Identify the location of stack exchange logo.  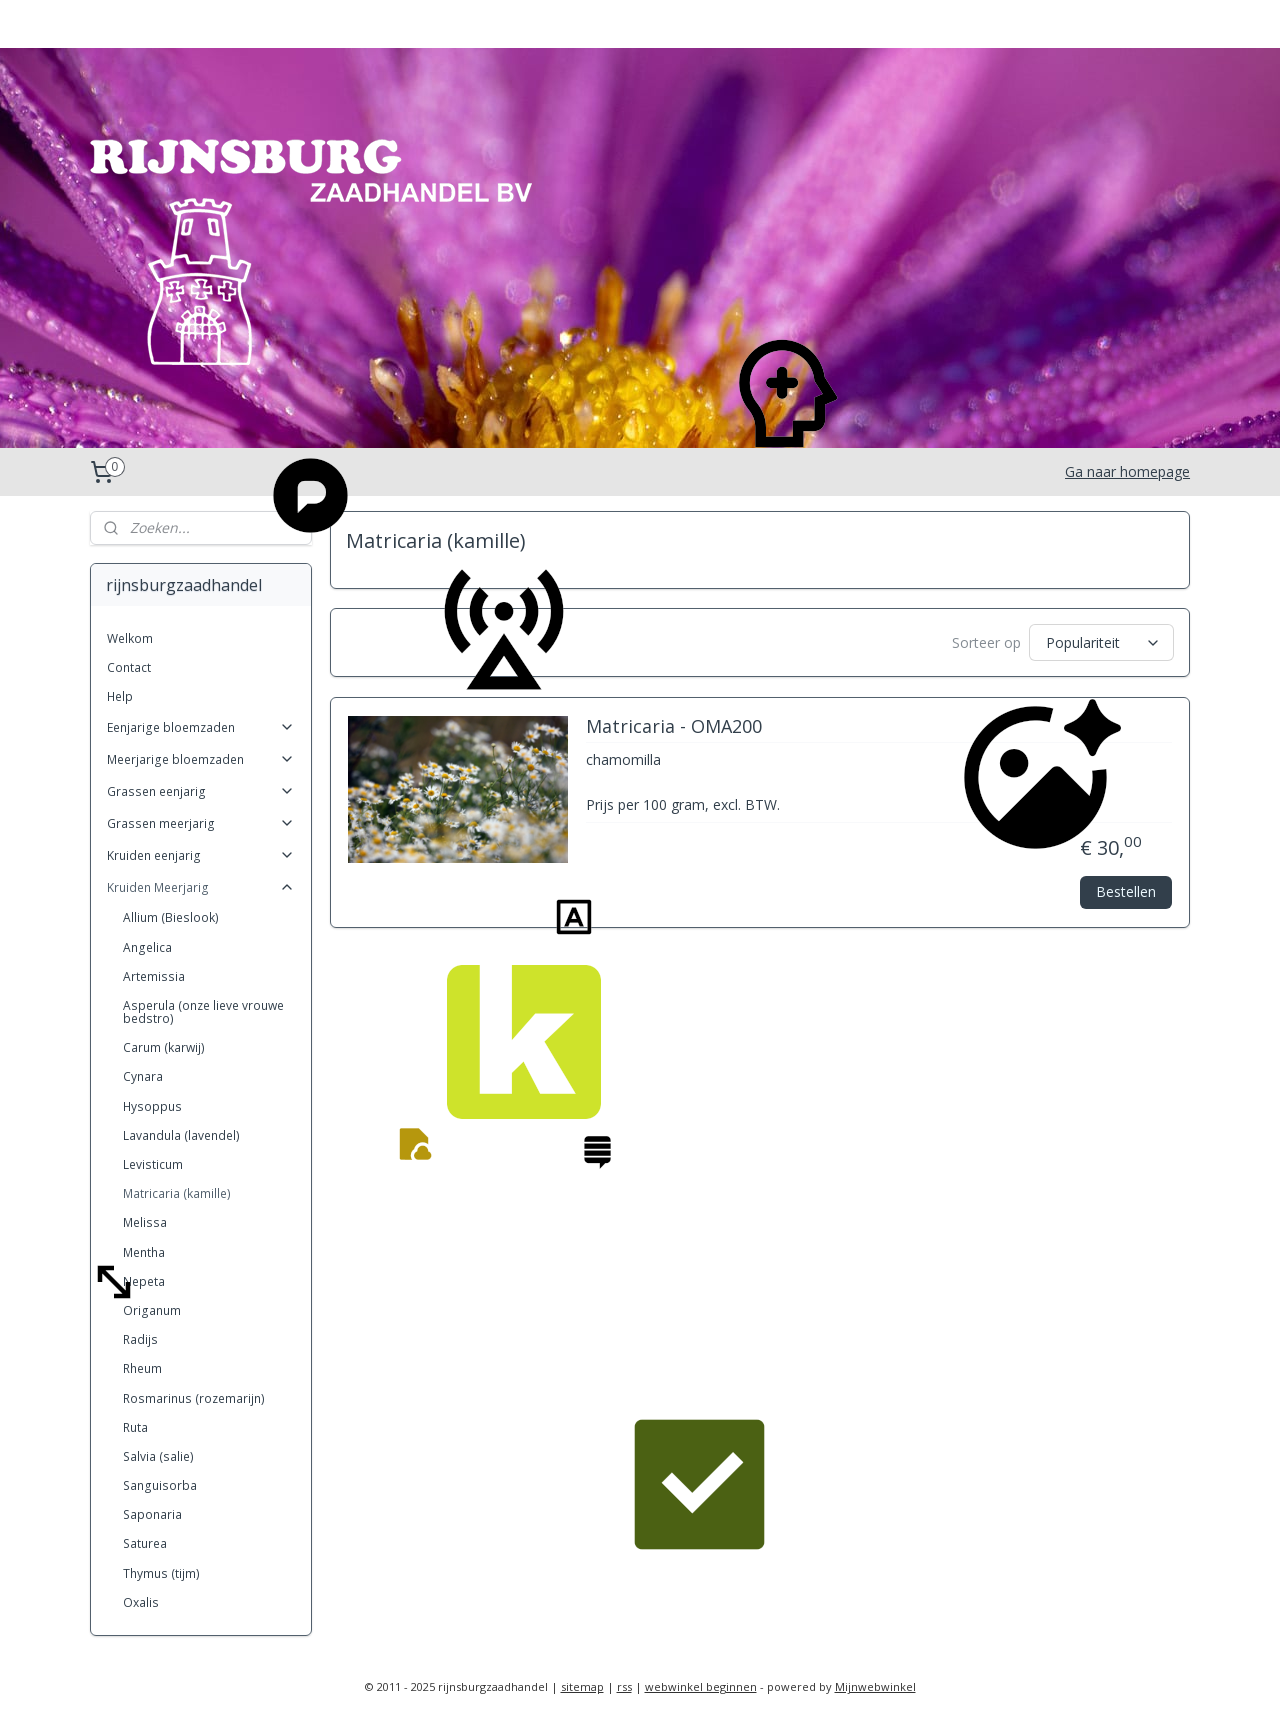
(597, 1152).